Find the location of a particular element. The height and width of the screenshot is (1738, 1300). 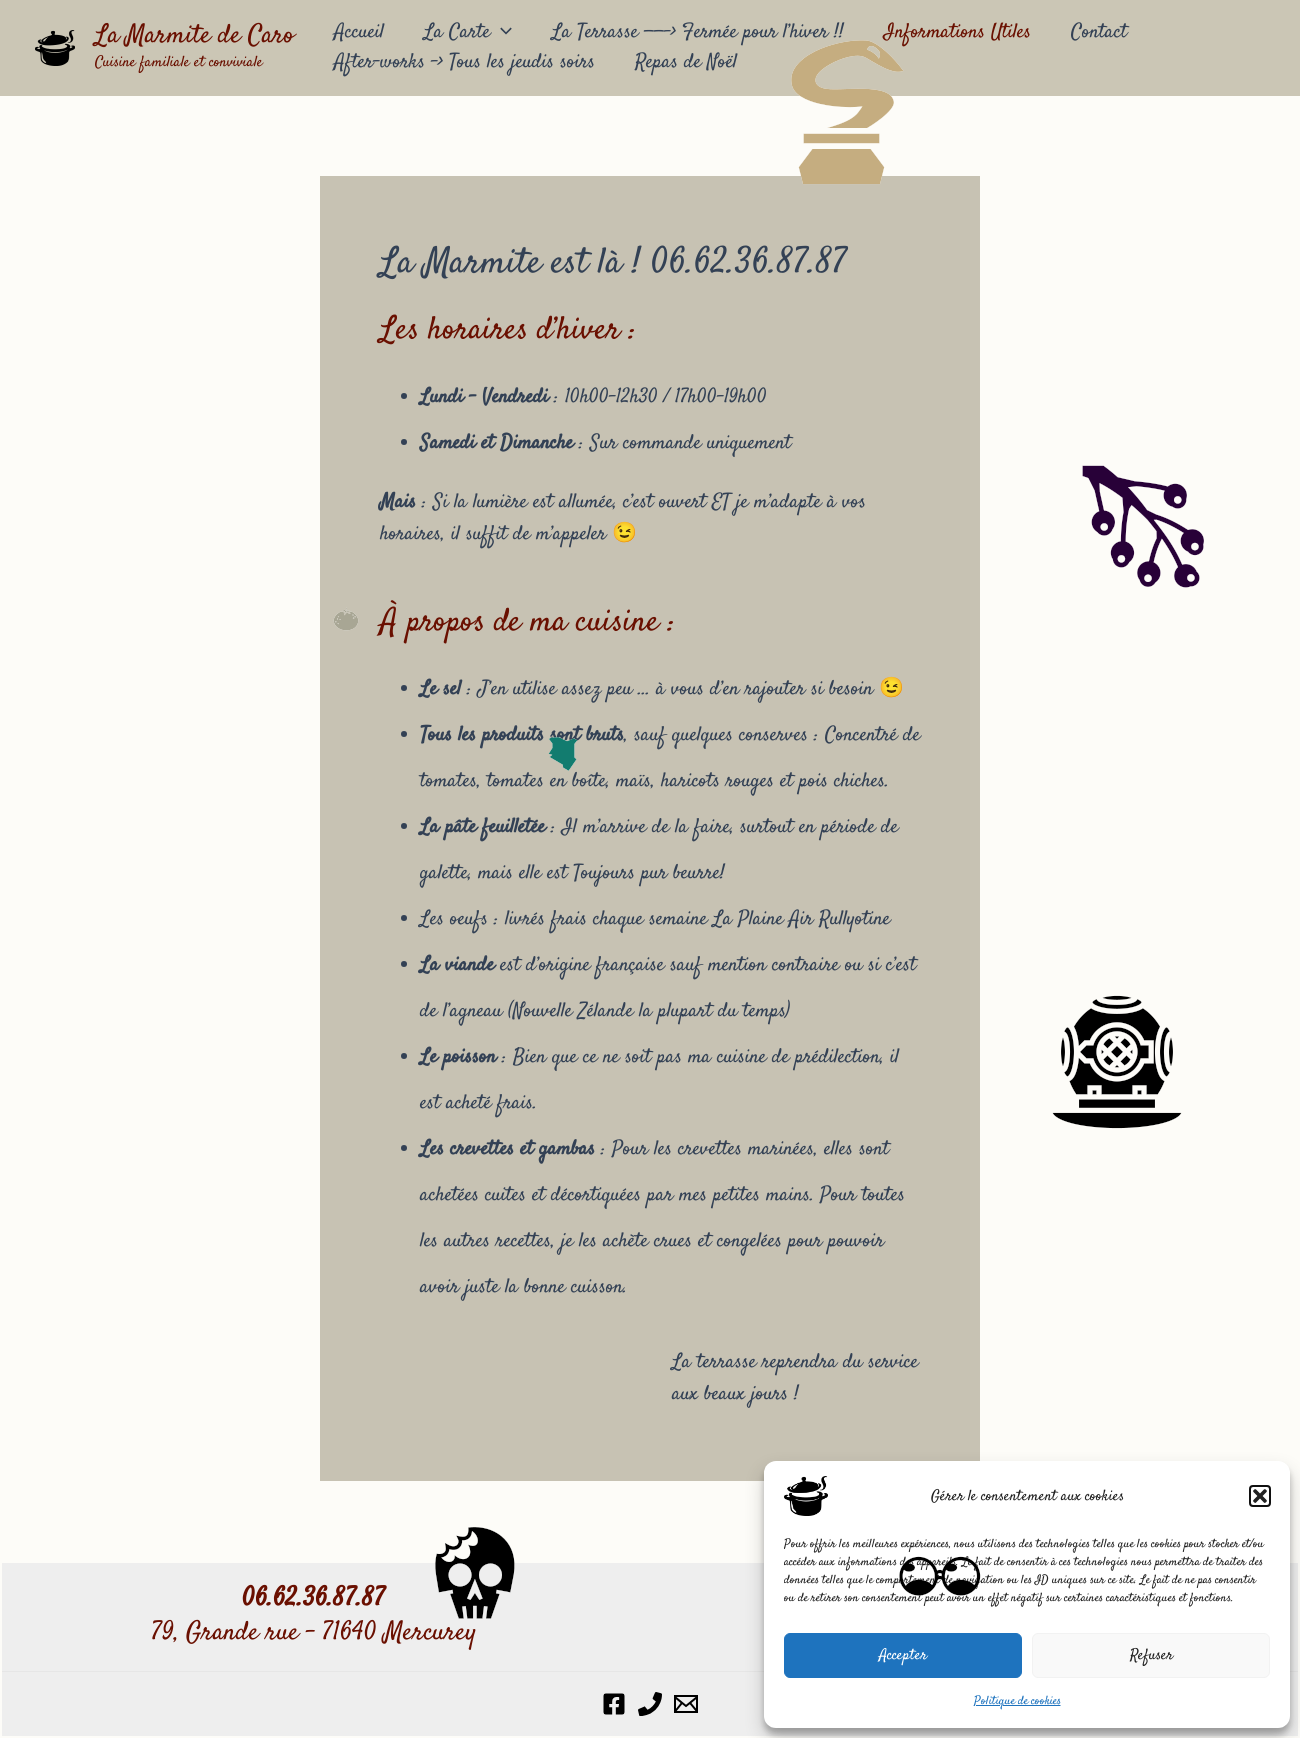

indicates a defeated enemy or death state is located at coordinates (473, 1573).